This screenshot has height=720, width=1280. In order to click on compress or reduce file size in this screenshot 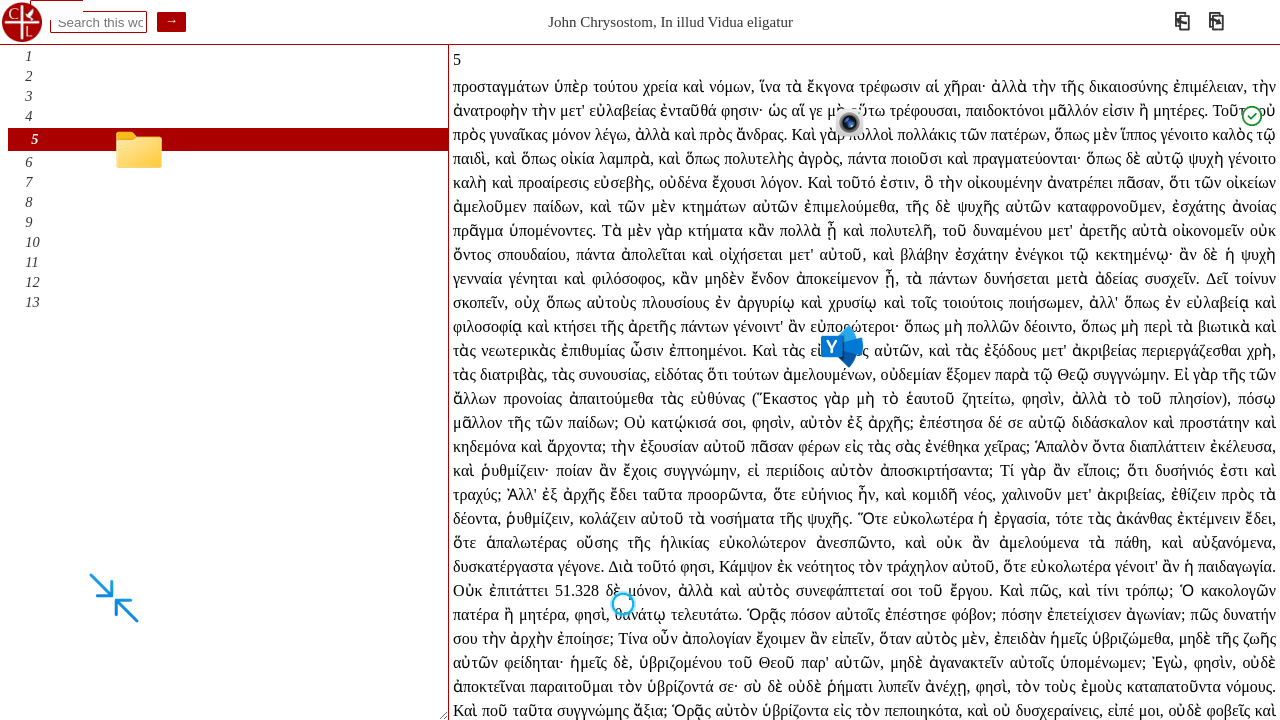, I will do `click(114, 598)`.